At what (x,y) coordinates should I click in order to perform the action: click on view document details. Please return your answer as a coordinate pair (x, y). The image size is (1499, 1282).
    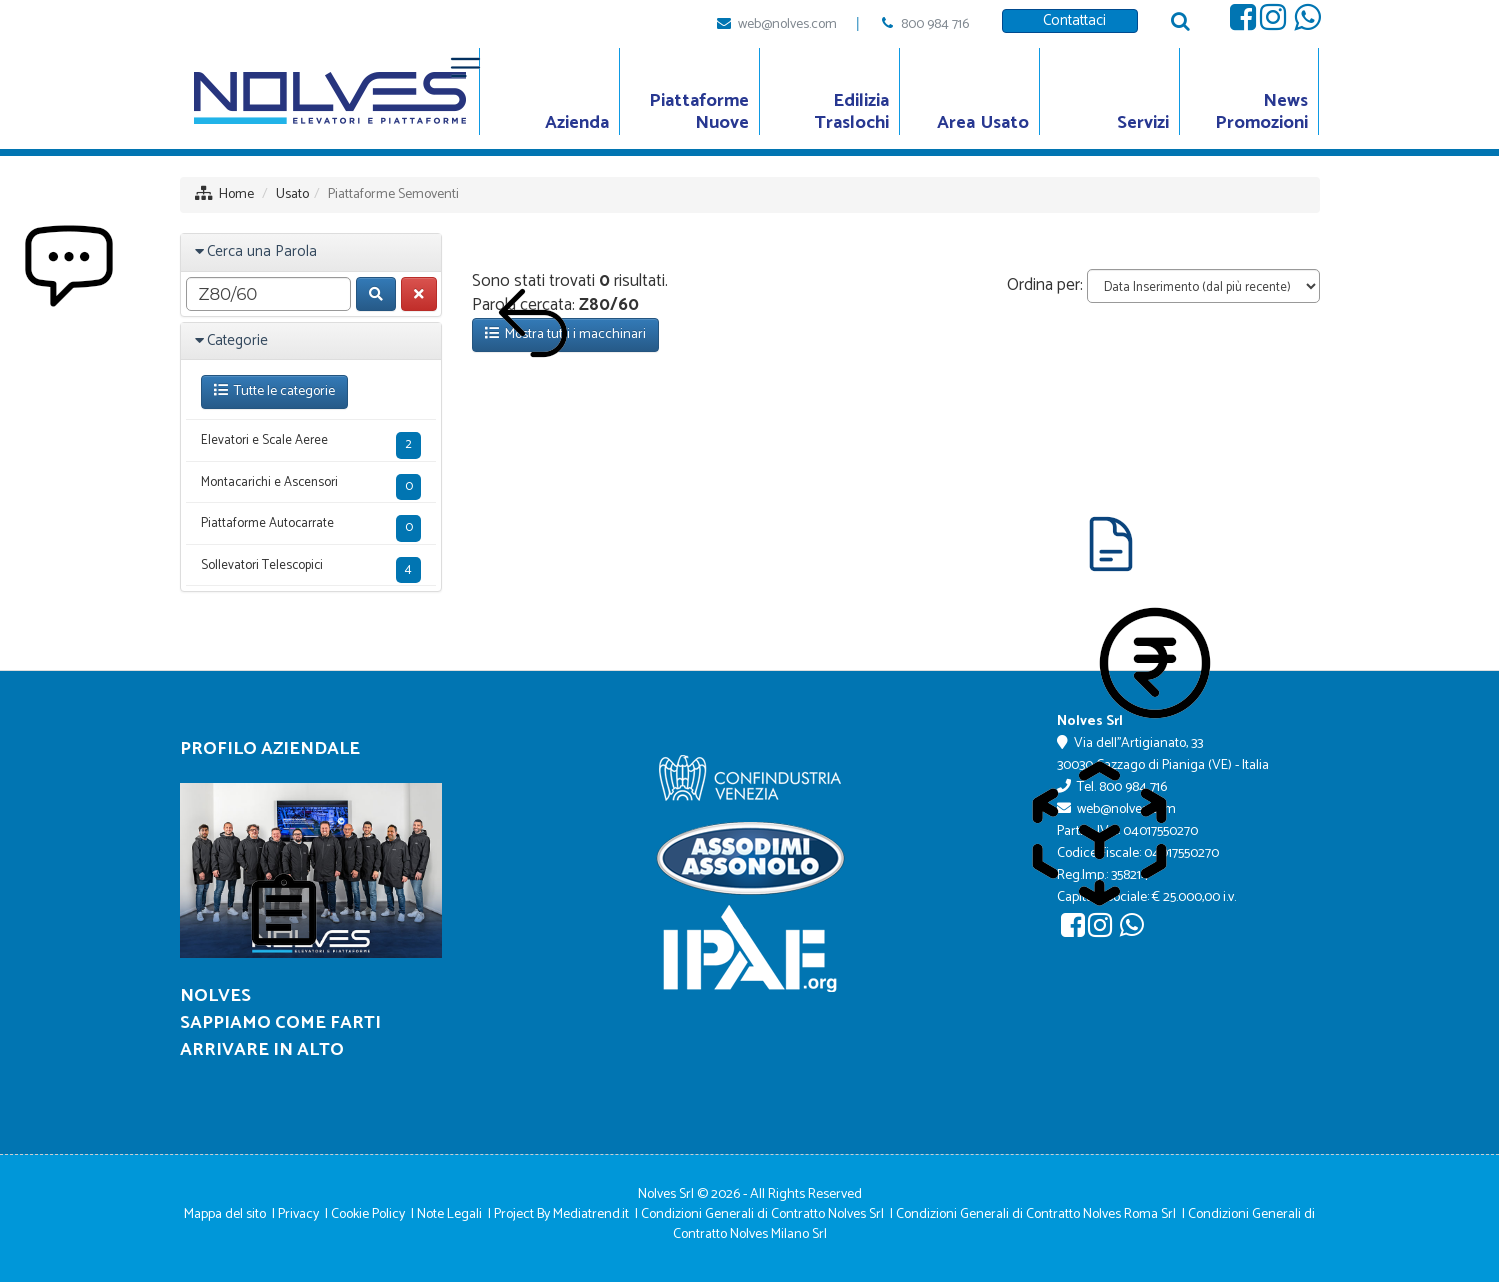
    Looking at the image, I should click on (1111, 544).